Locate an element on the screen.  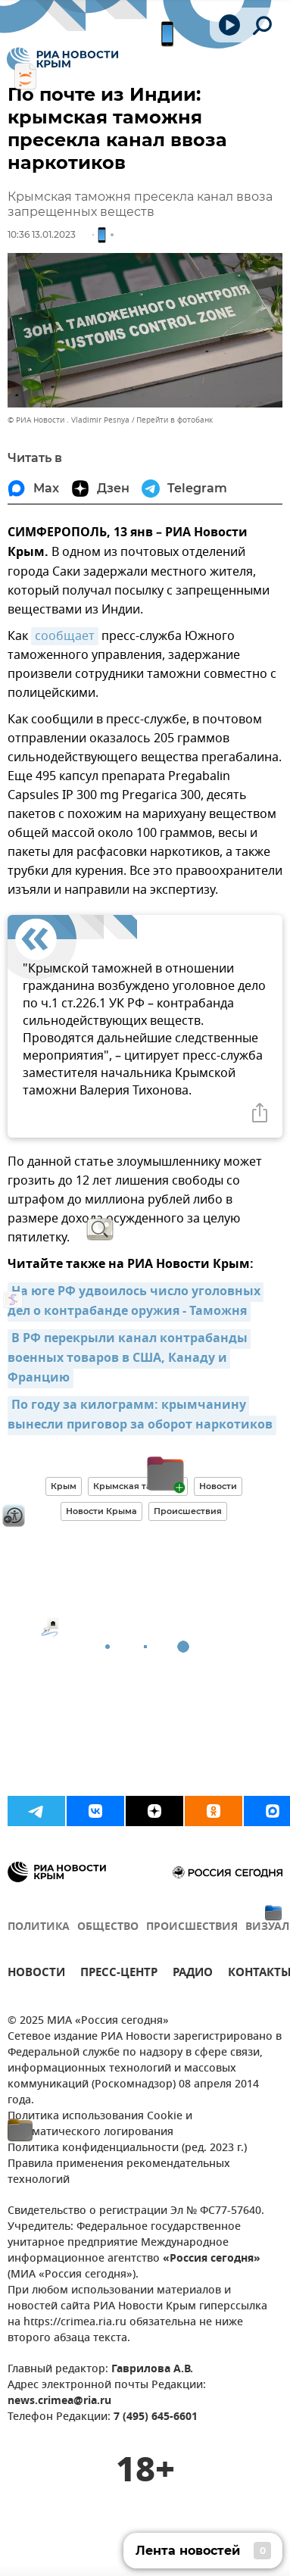
connected iPhone 5c device is located at coordinates (167, 34).